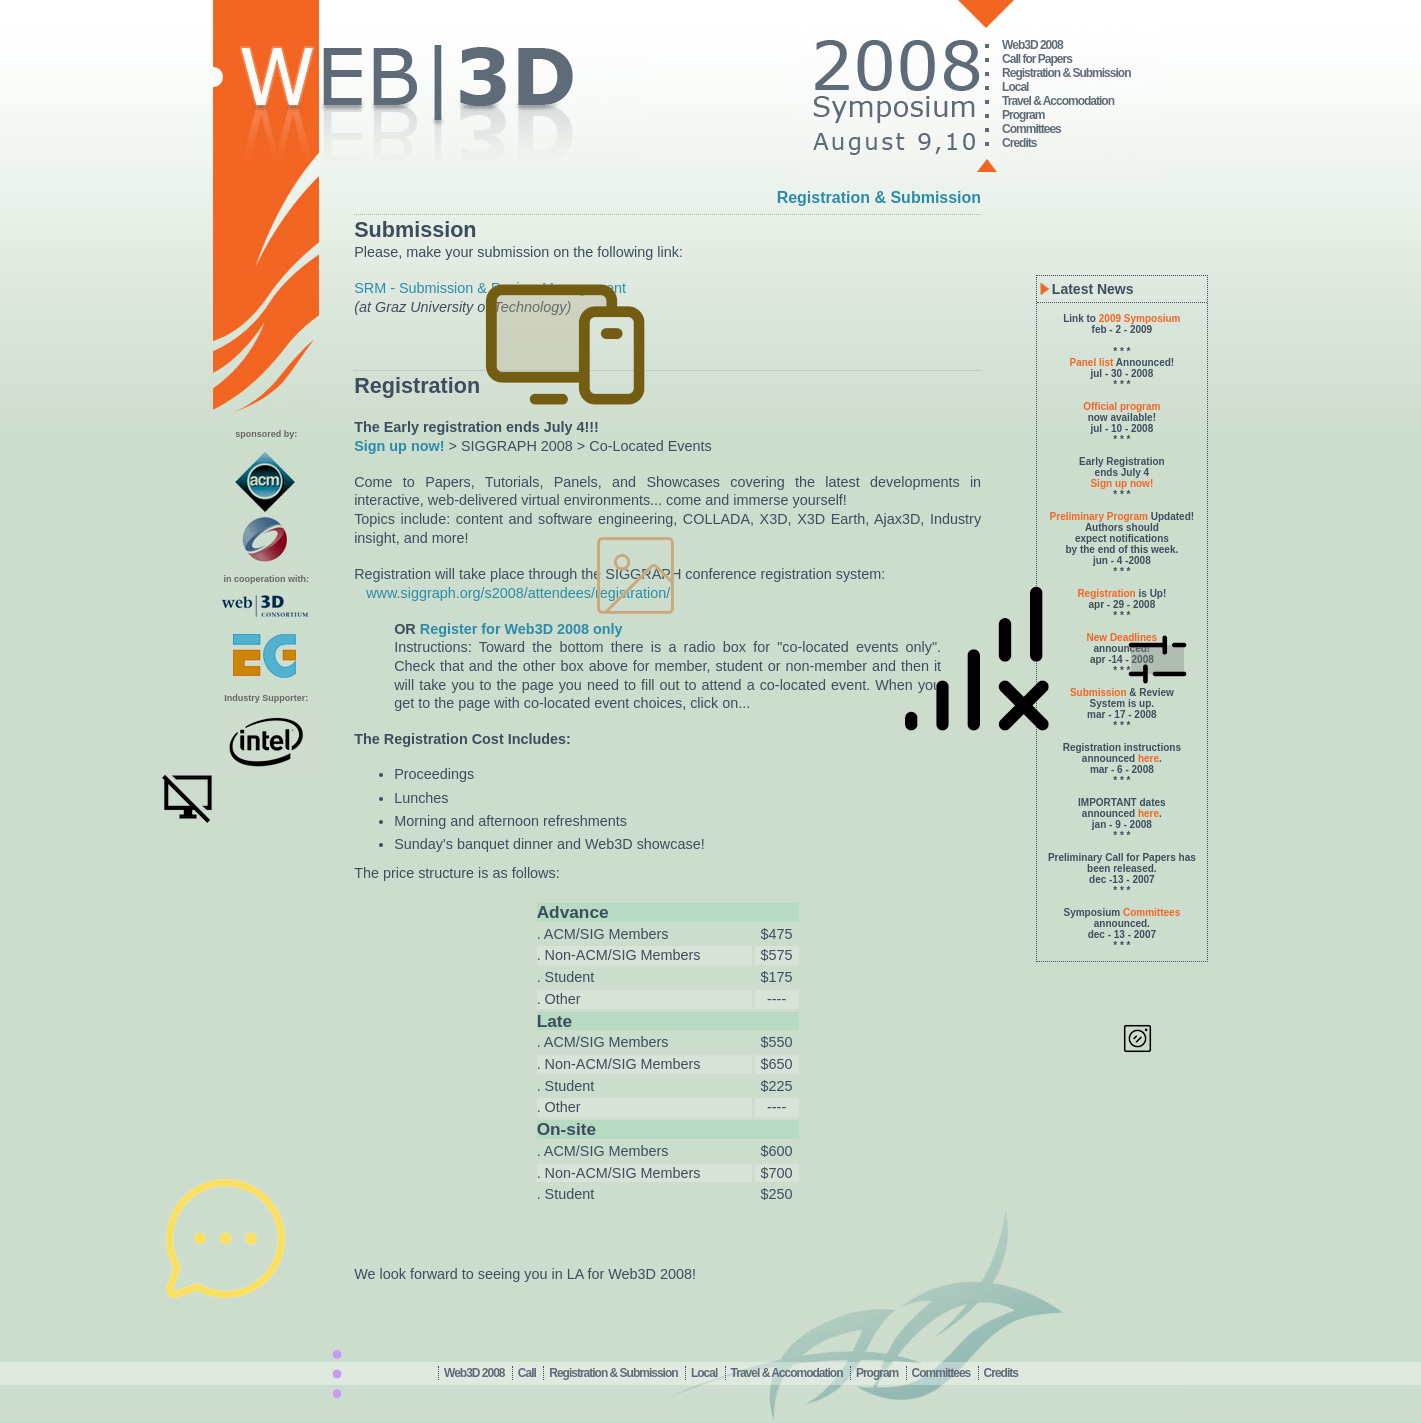  What do you see at coordinates (188, 797) in the screenshot?
I see `desktop access is currently disabled` at bounding box center [188, 797].